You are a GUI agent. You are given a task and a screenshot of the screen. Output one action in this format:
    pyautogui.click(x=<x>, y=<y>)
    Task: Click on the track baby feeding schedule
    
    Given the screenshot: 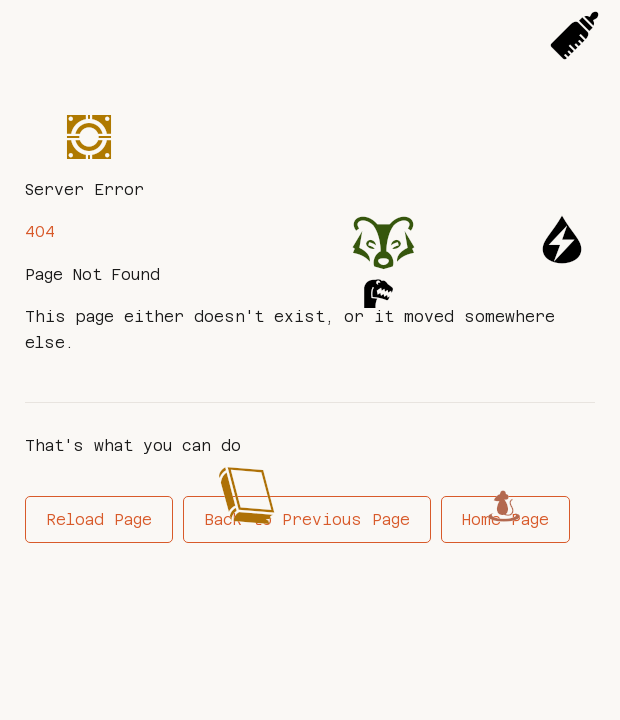 What is the action you would take?
    pyautogui.click(x=574, y=35)
    